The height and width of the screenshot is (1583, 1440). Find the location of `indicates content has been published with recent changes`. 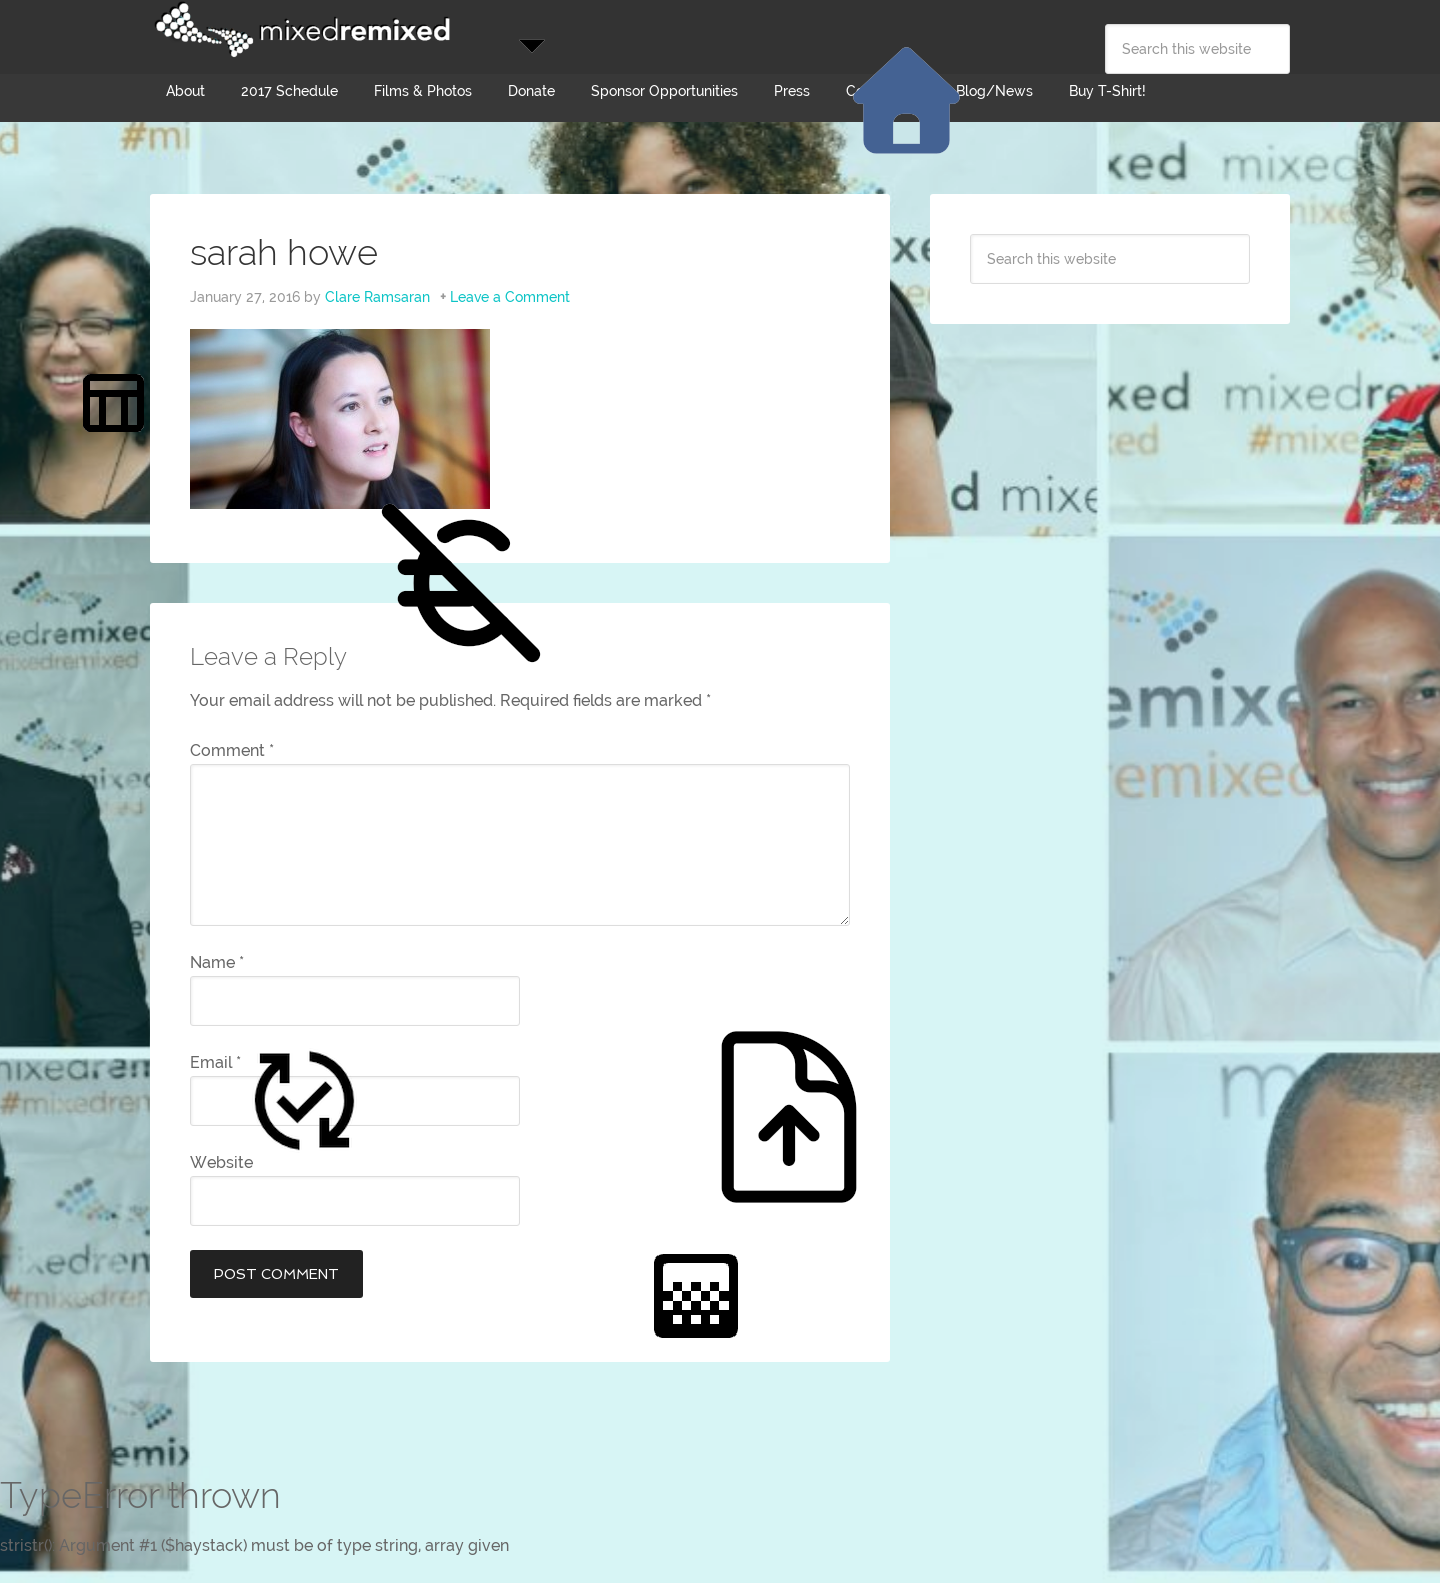

indicates content has been published with recent changes is located at coordinates (304, 1100).